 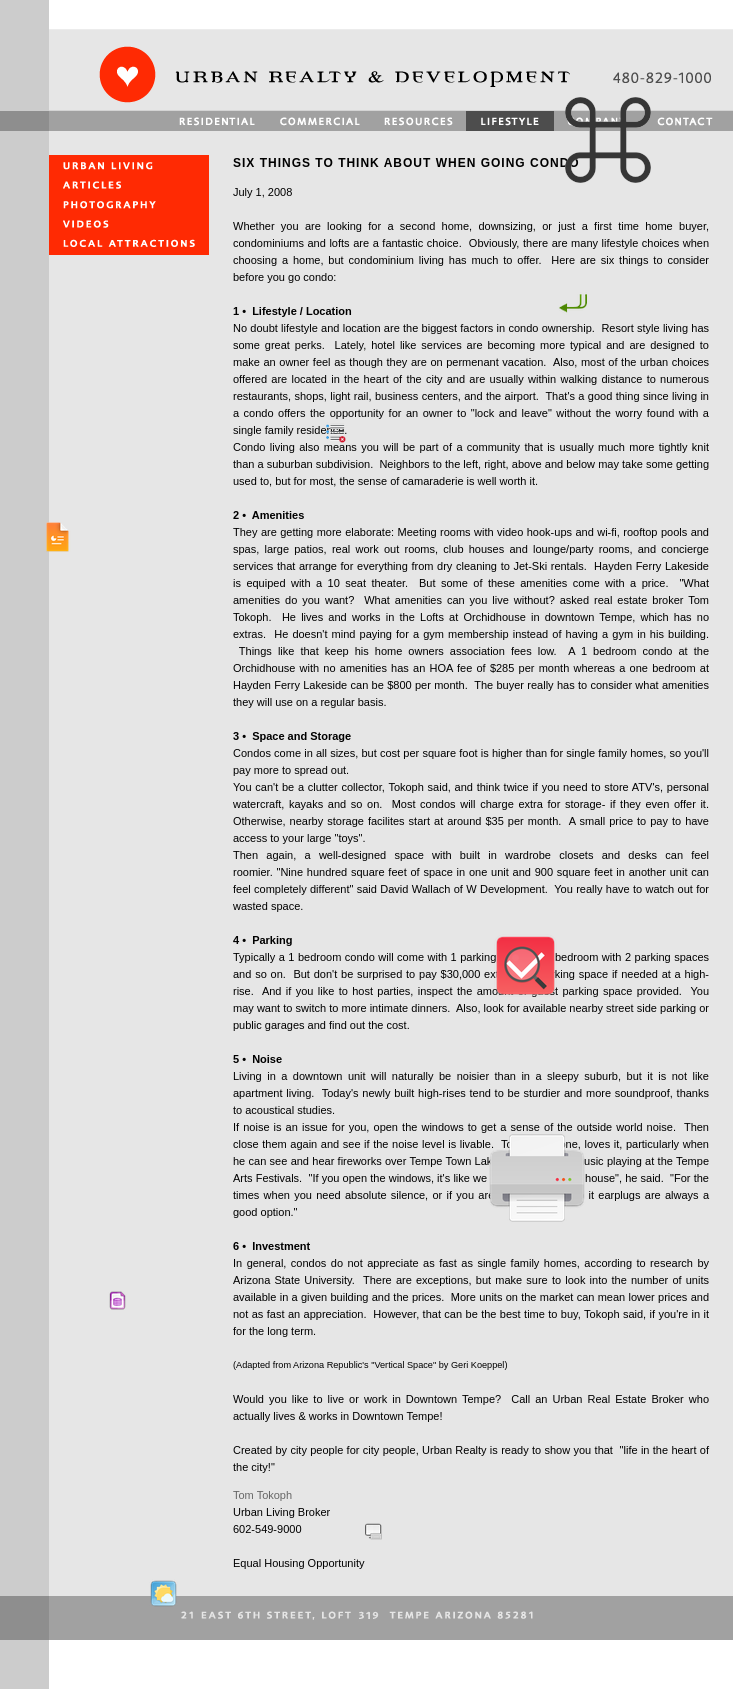 I want to click on open dconf editor to modify system configuration settings, so click(x=525, y=965).